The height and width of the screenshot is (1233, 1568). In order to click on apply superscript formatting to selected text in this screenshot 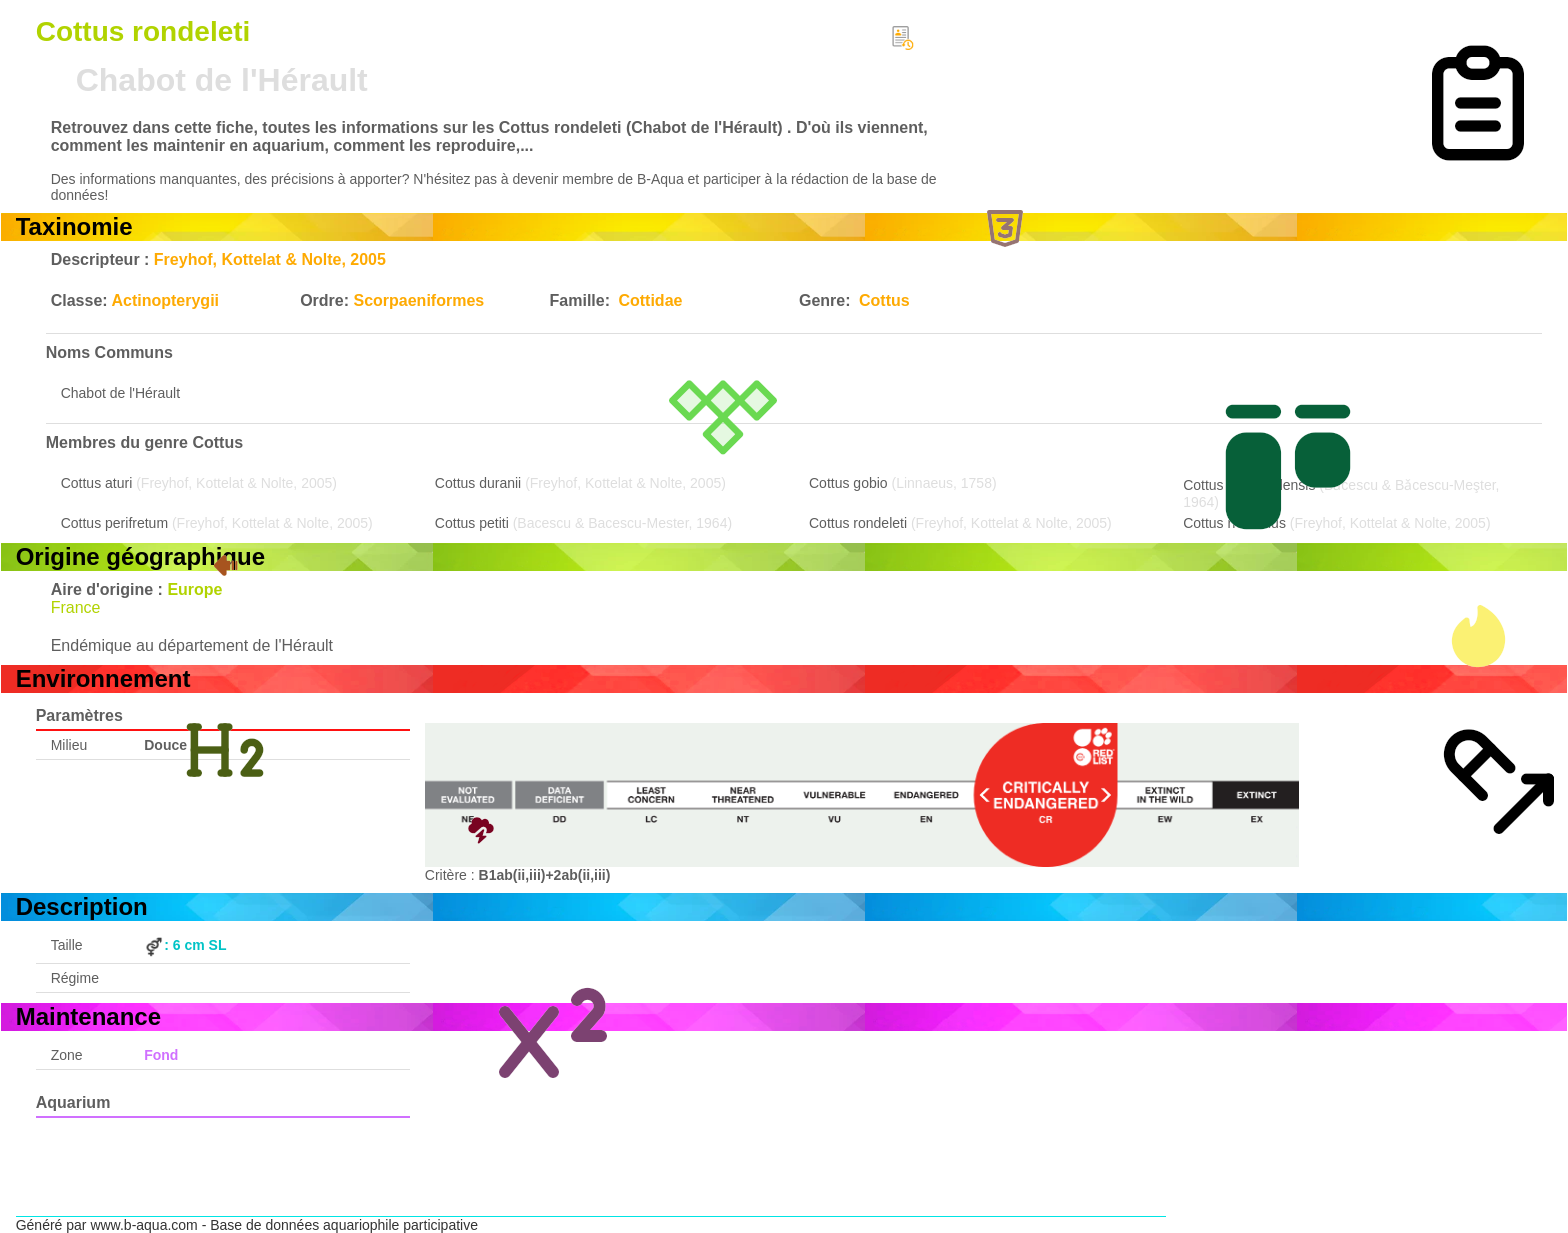, I will do `click(547, 1042)`.